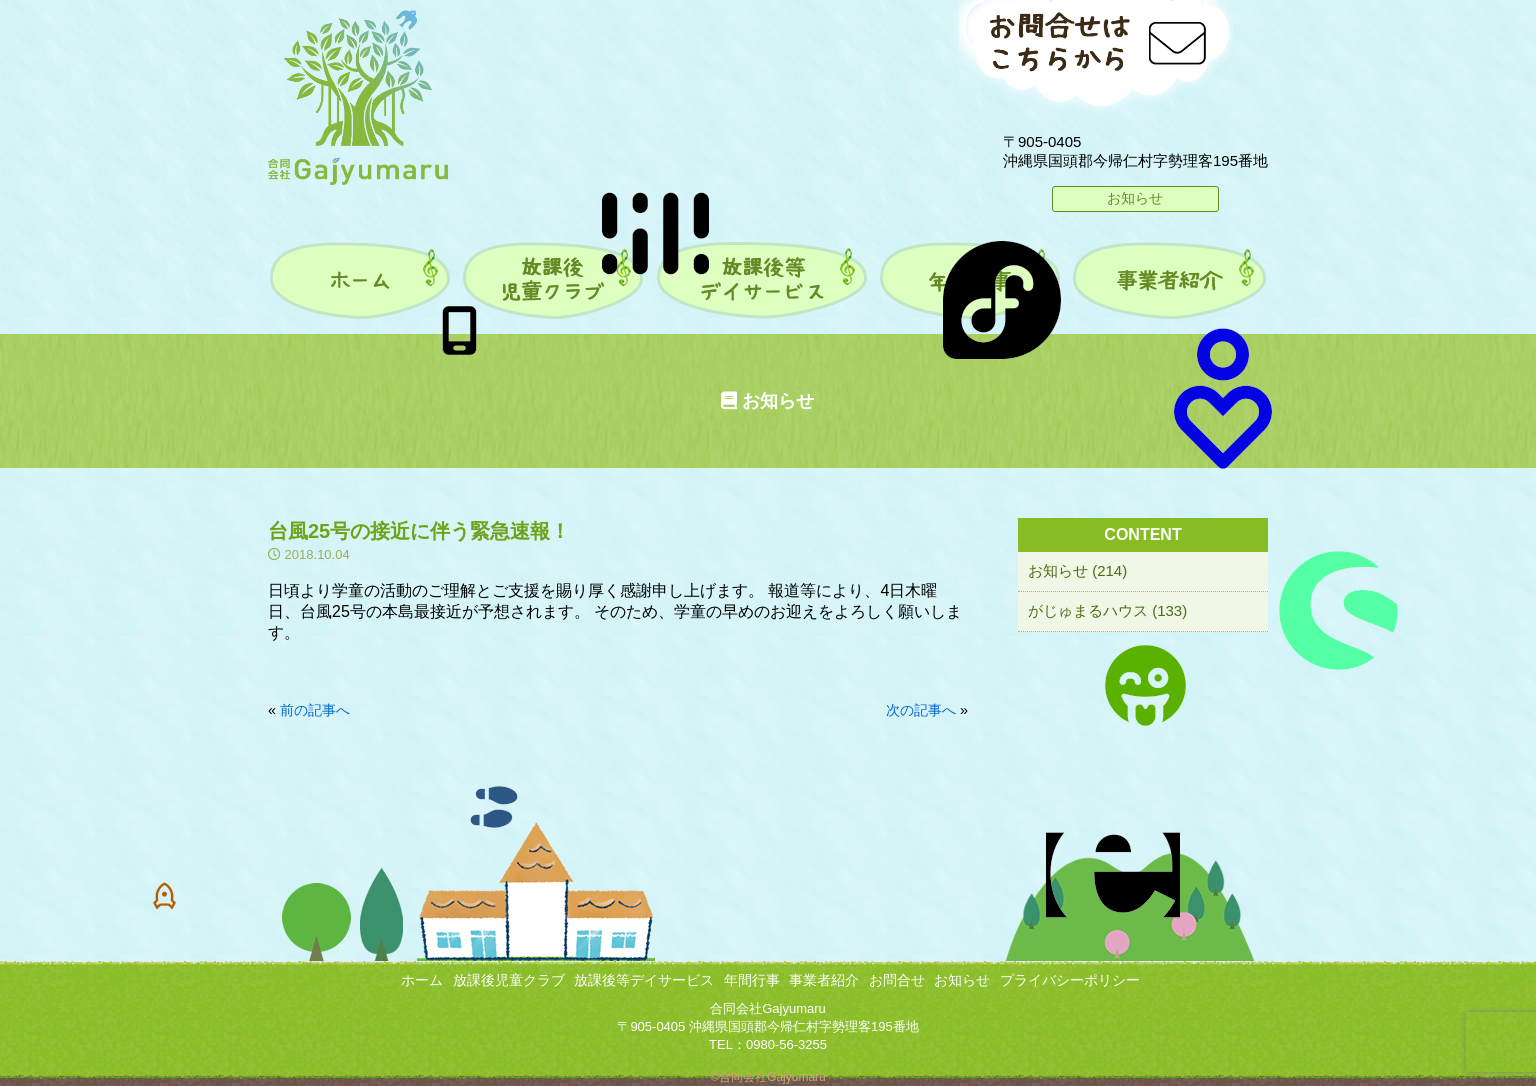  Describe the element at coordinates (1002, 300) in the screenshot. I see `Fedora Linux operating system logo` at that location.